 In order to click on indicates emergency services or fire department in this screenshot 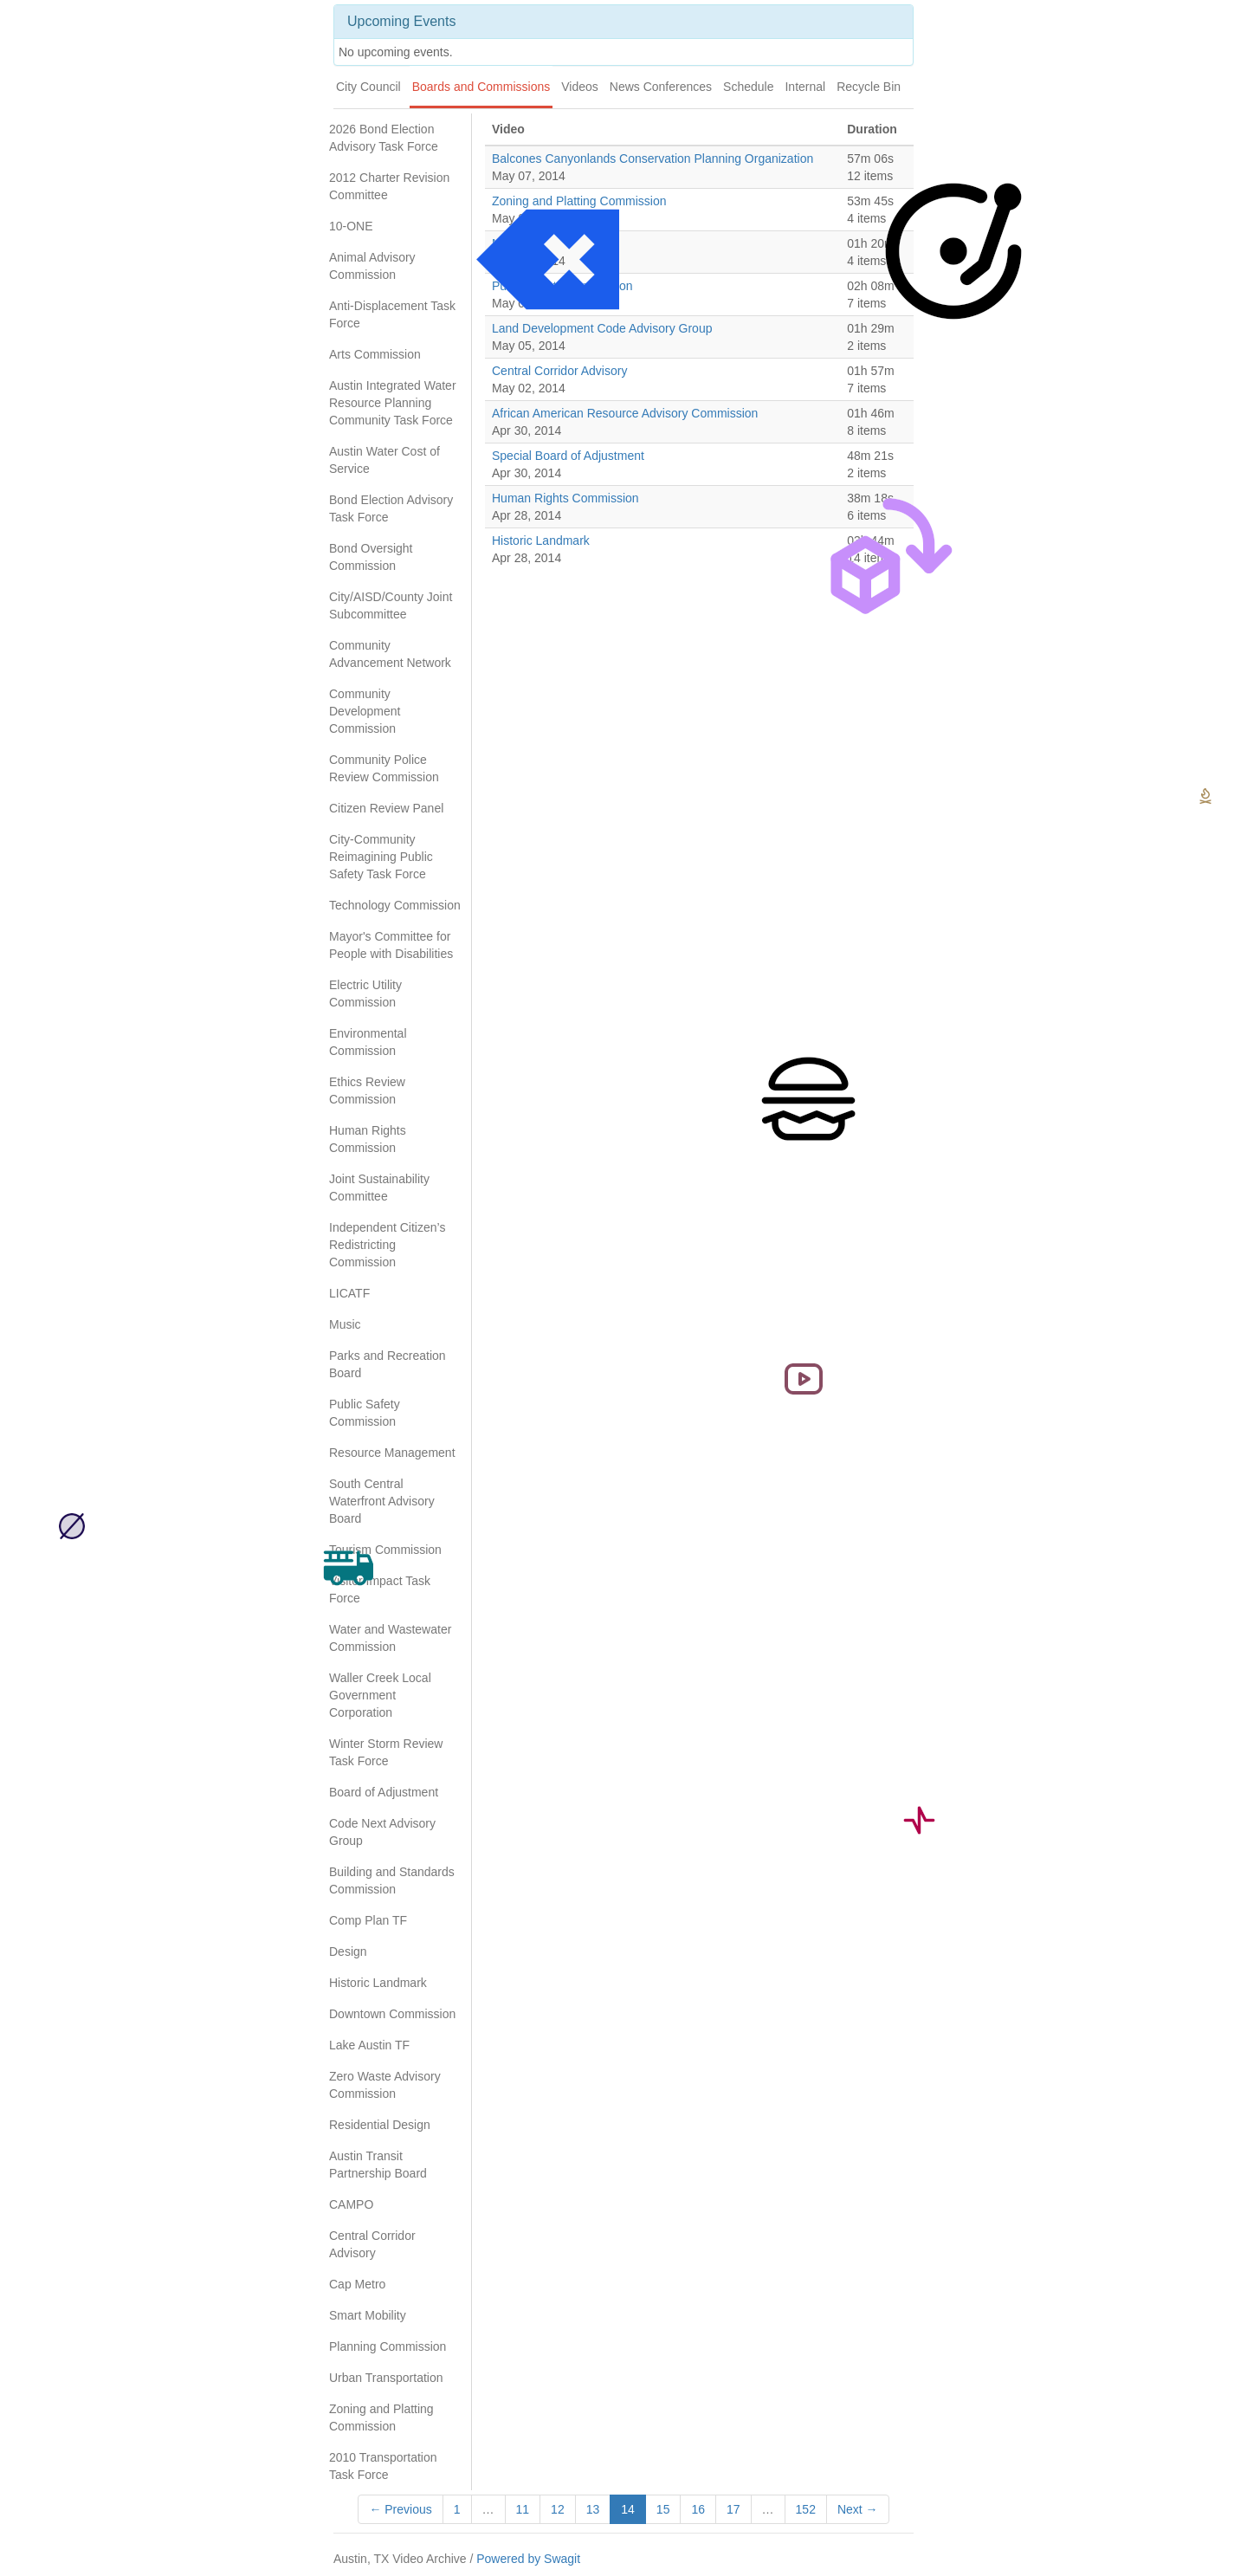, I will do `click(346, 1565)`.